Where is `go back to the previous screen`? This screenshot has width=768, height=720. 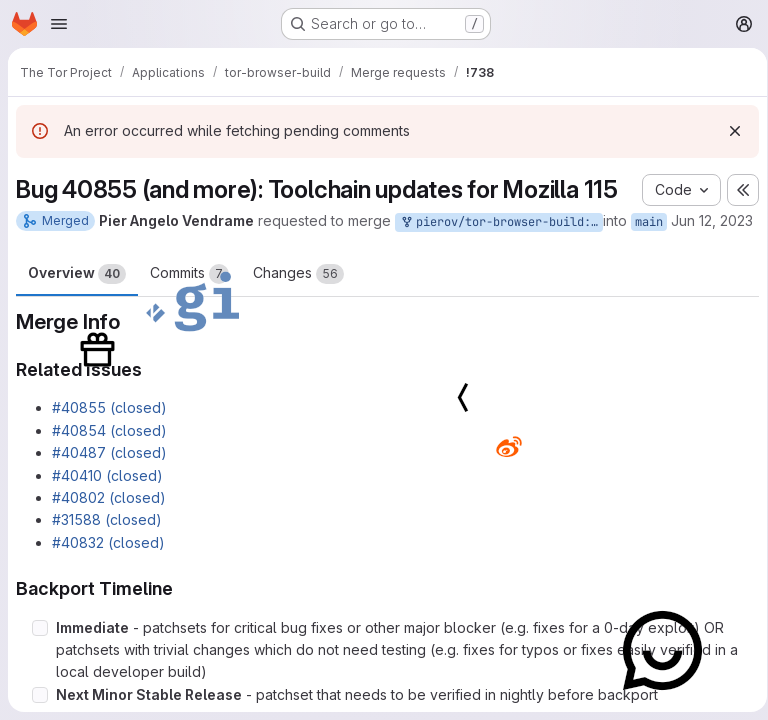
go back to the previous screen is located at coordinates (463, 397).